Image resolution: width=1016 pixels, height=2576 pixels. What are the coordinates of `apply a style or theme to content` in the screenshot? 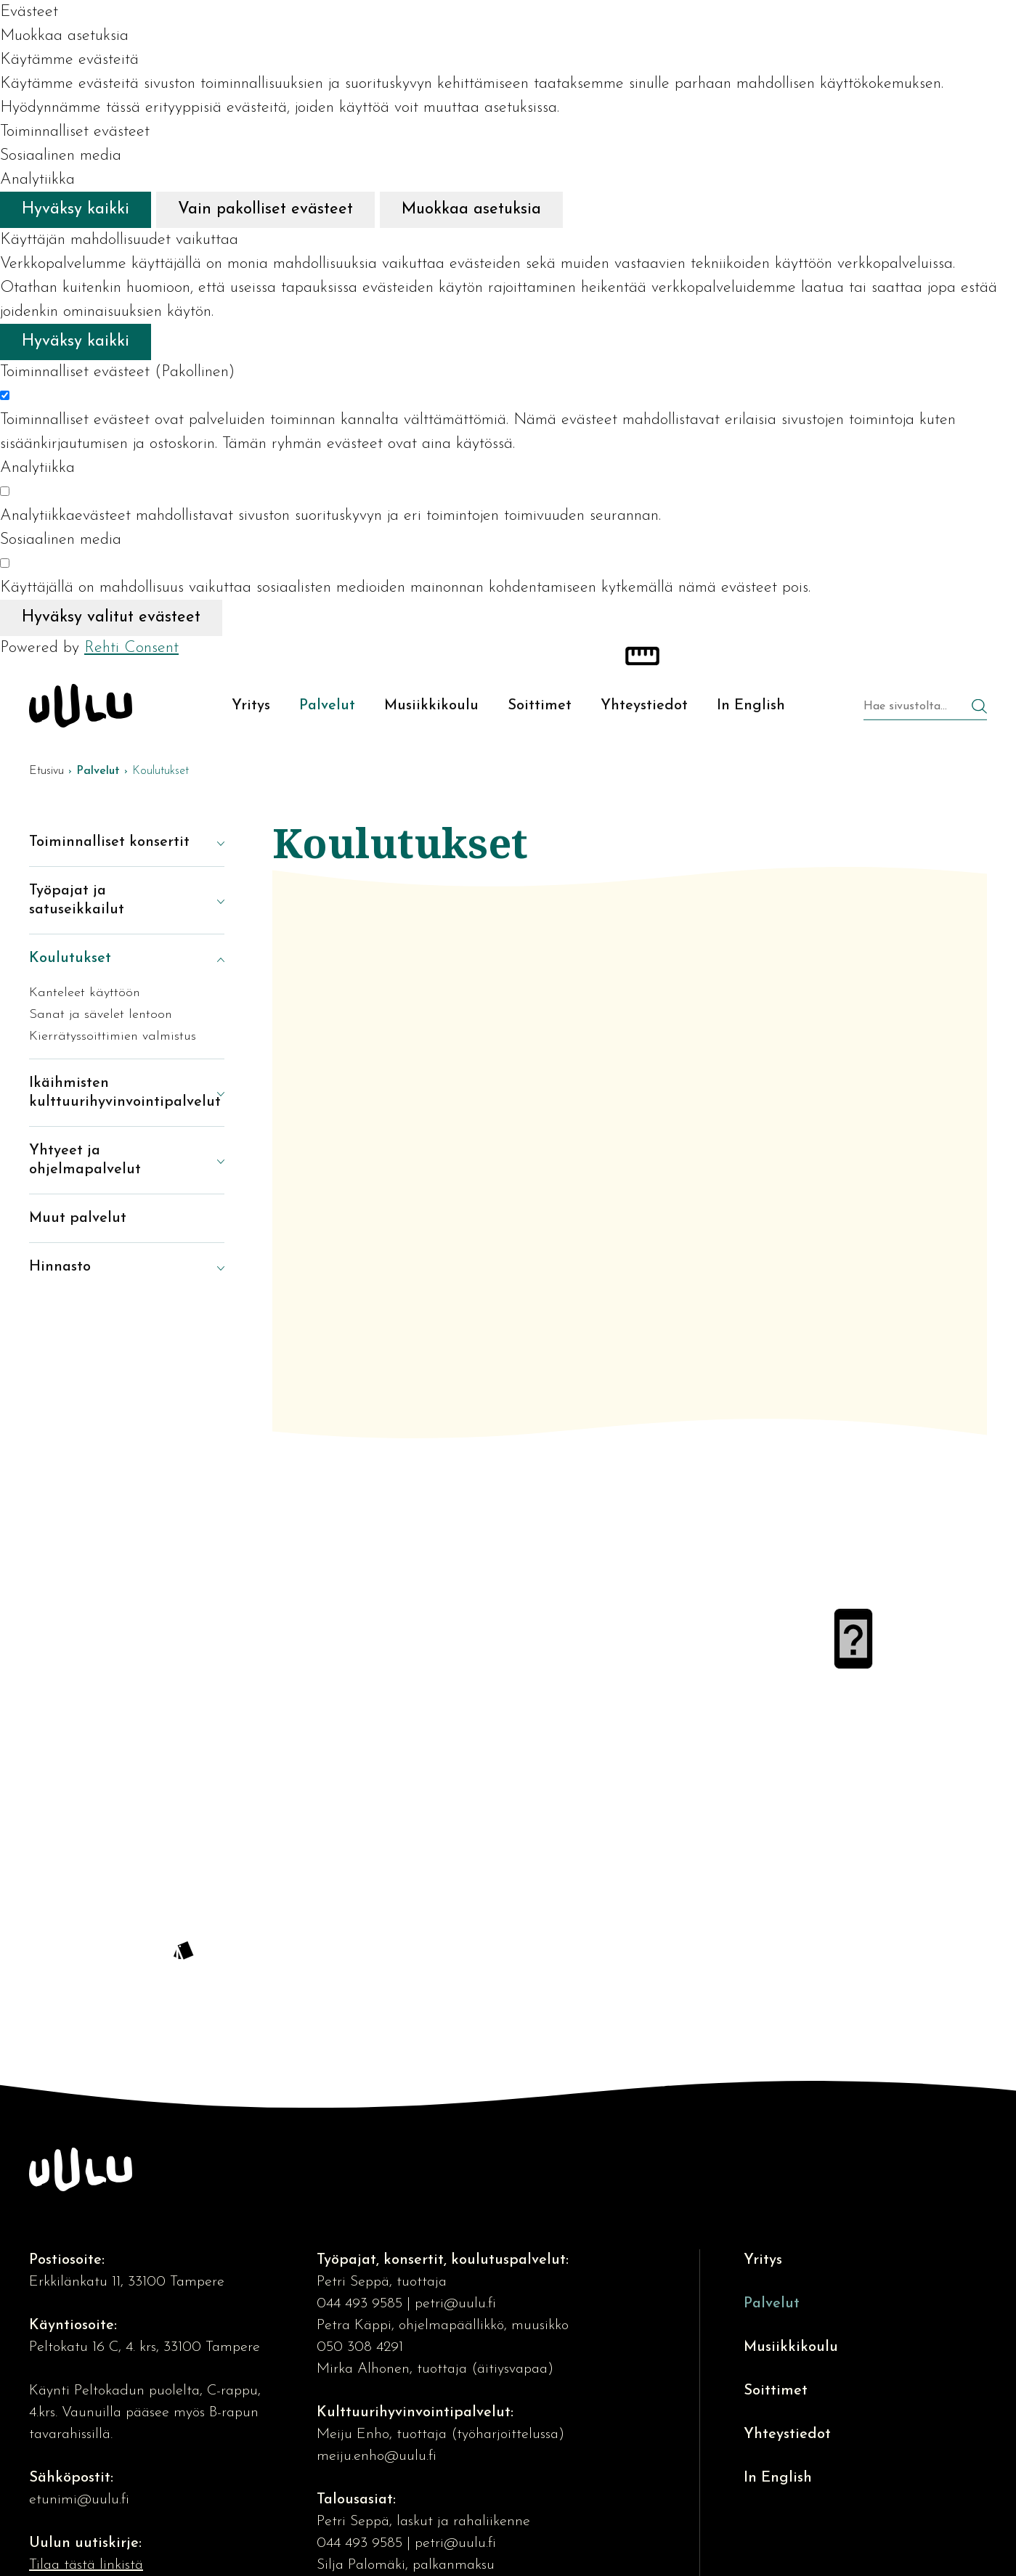 It's located at (184, 1950).